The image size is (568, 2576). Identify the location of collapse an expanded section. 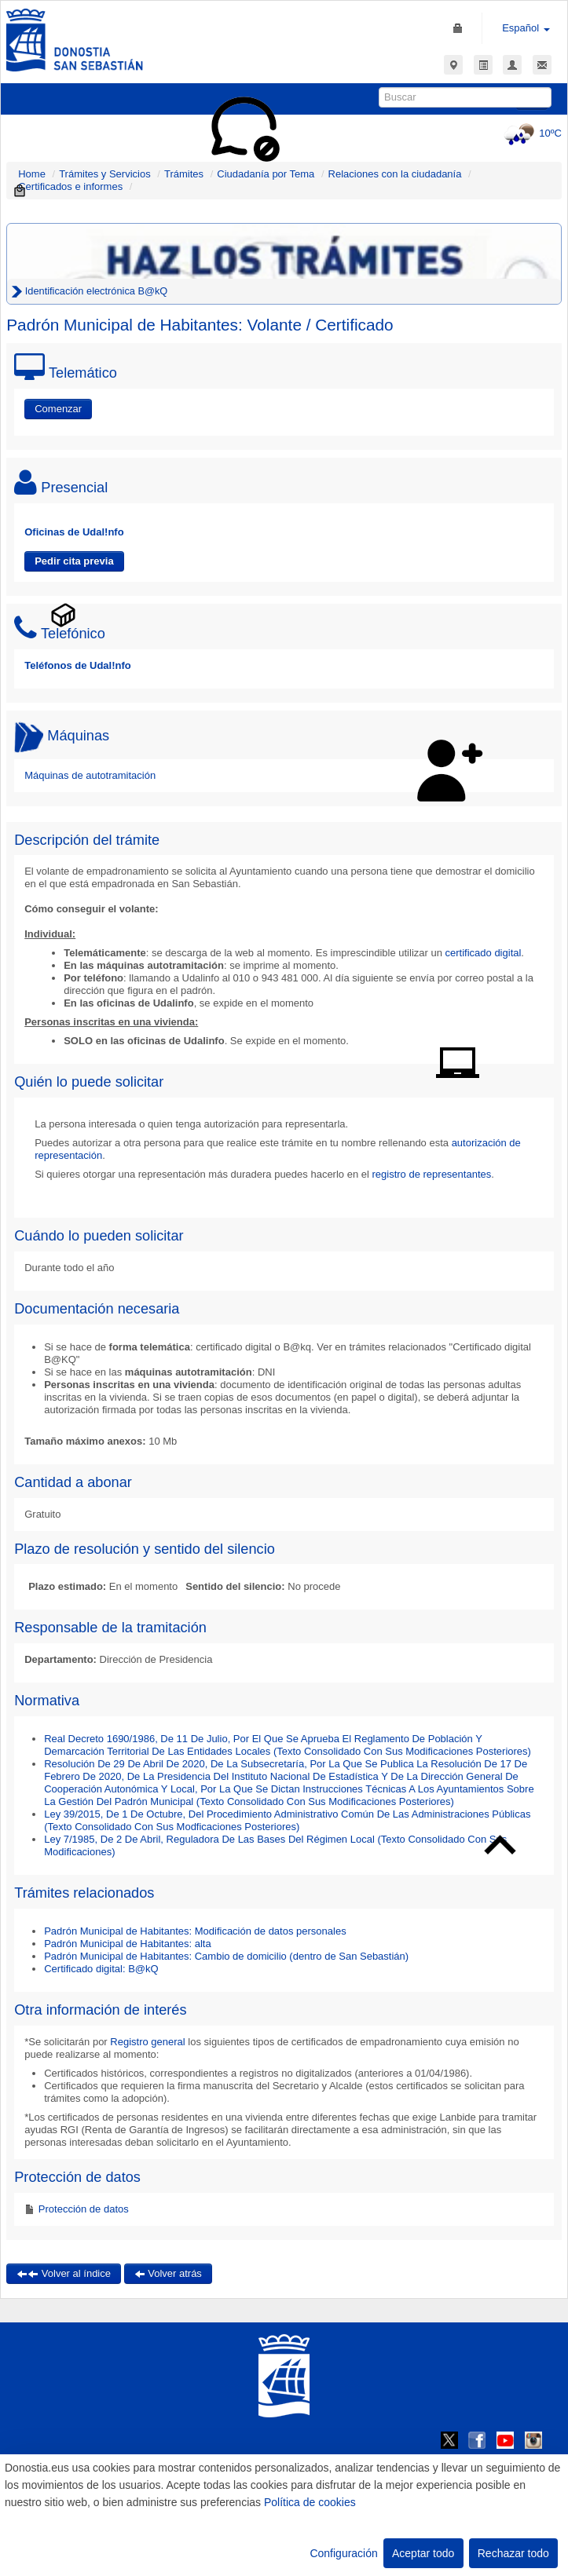
(500, 1845).